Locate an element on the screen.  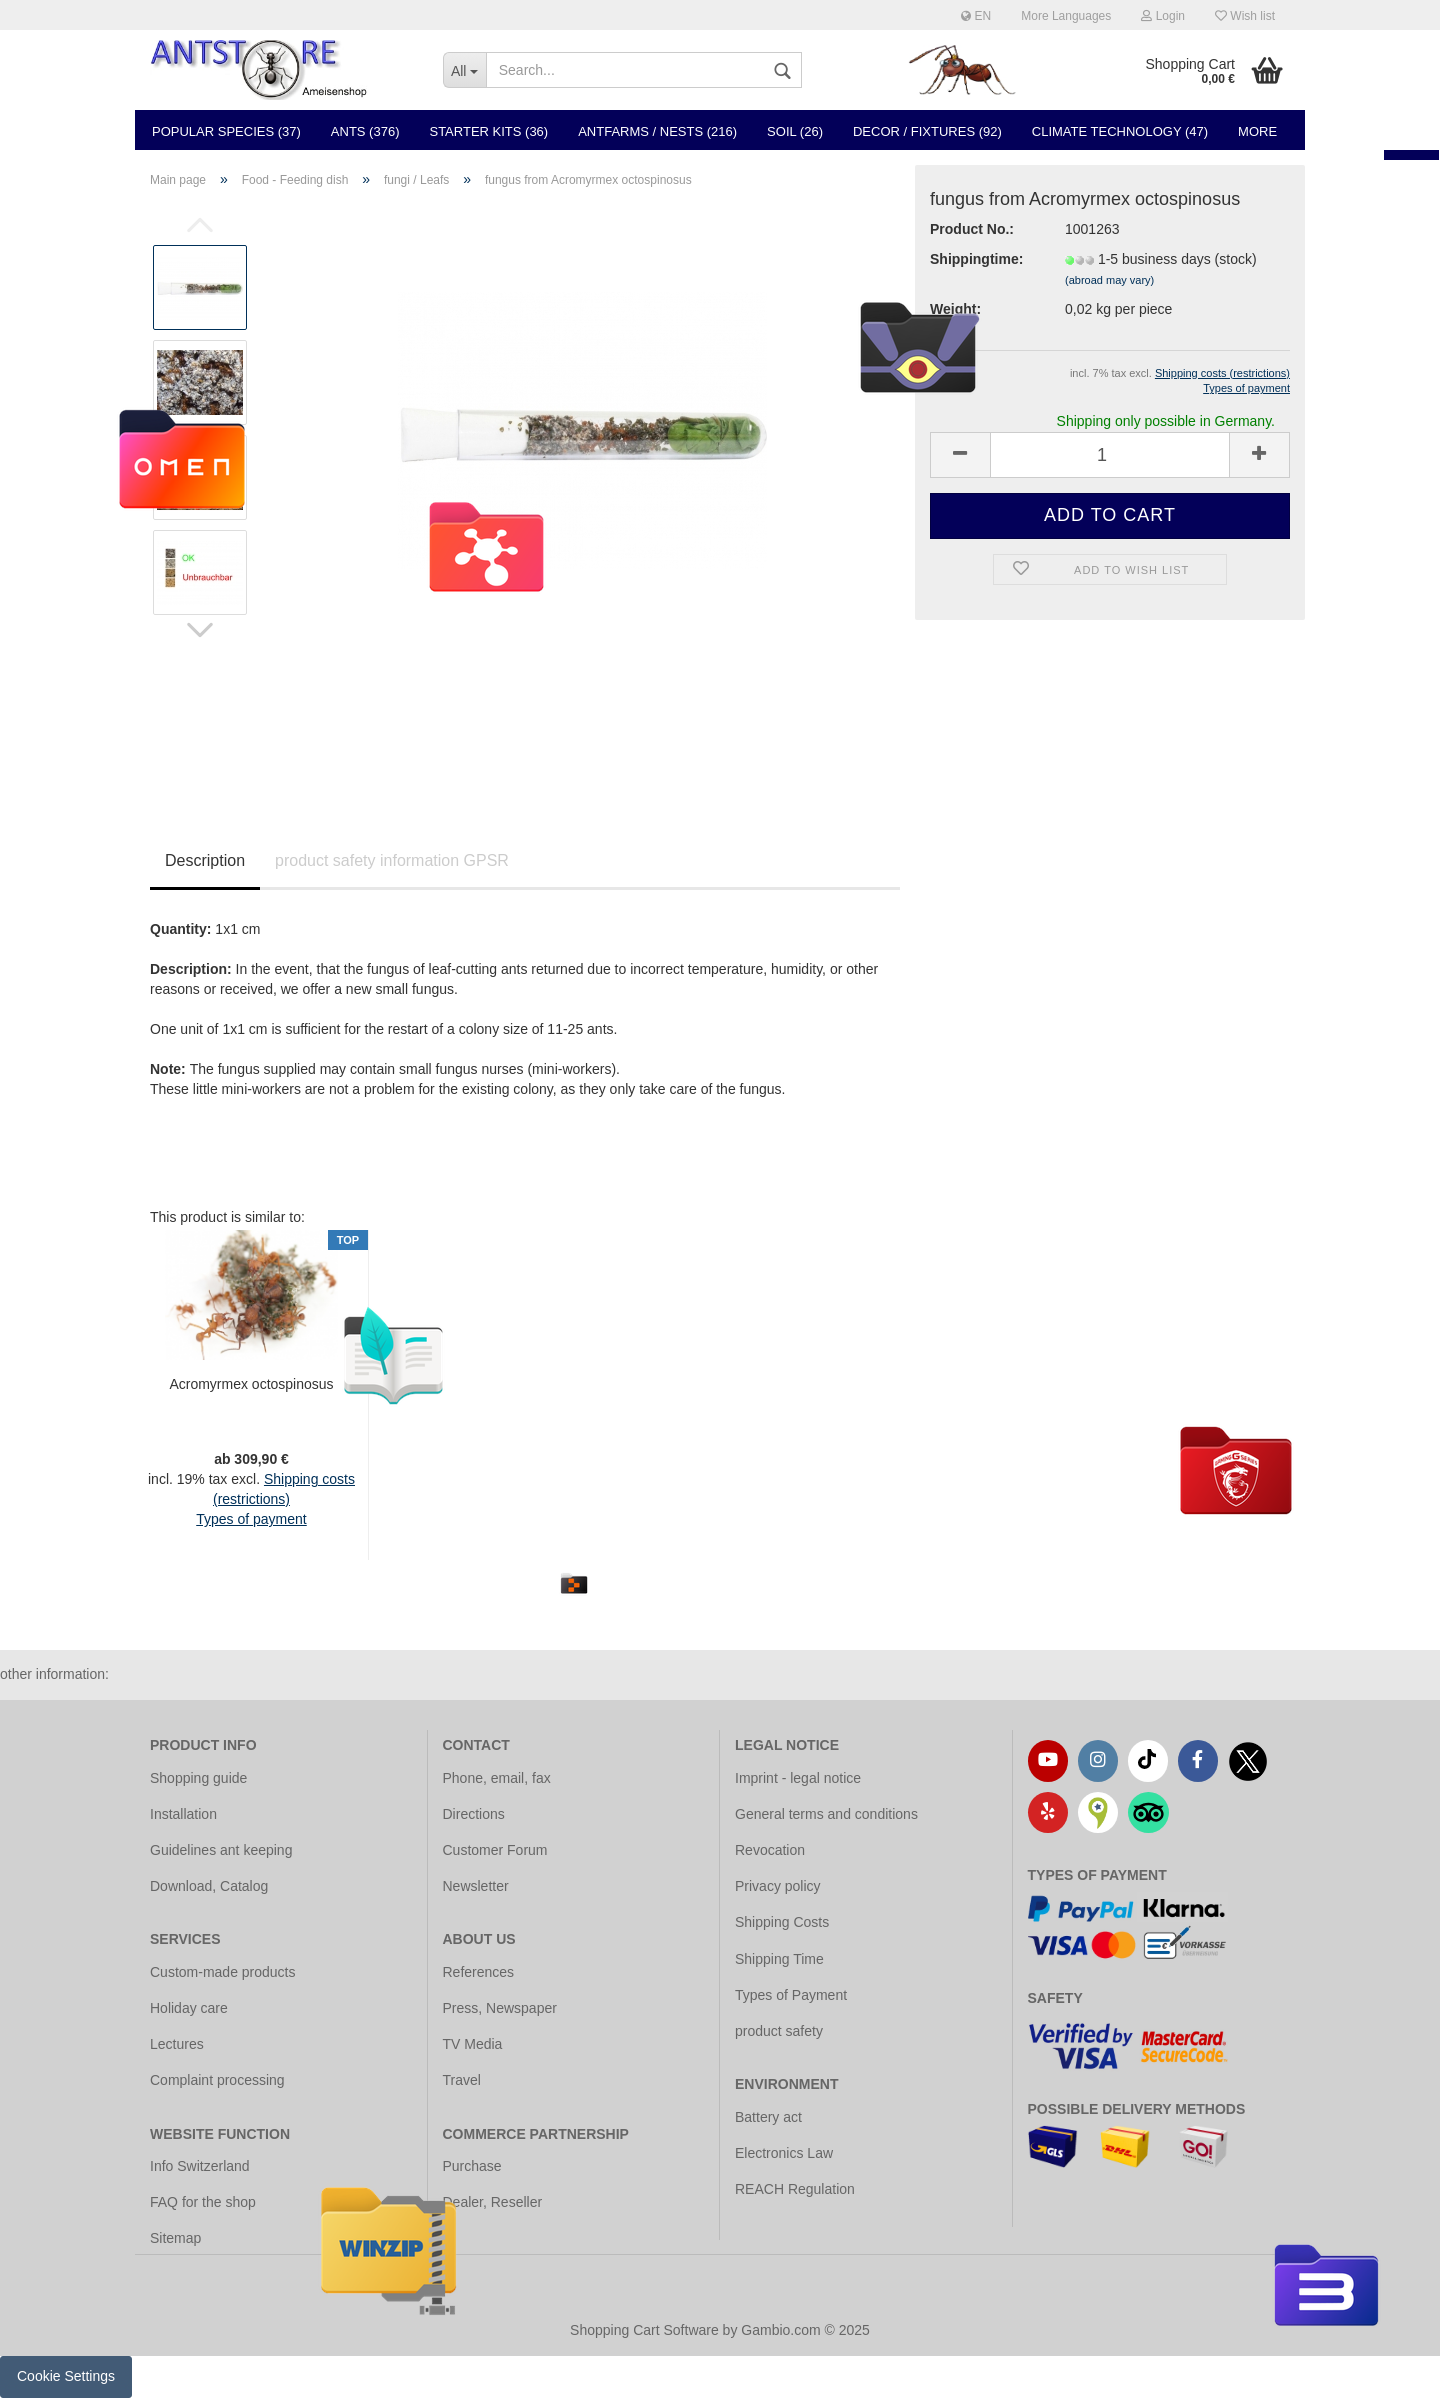
folder for HP Omen gaming software or files is located at coordinates (181, 462).